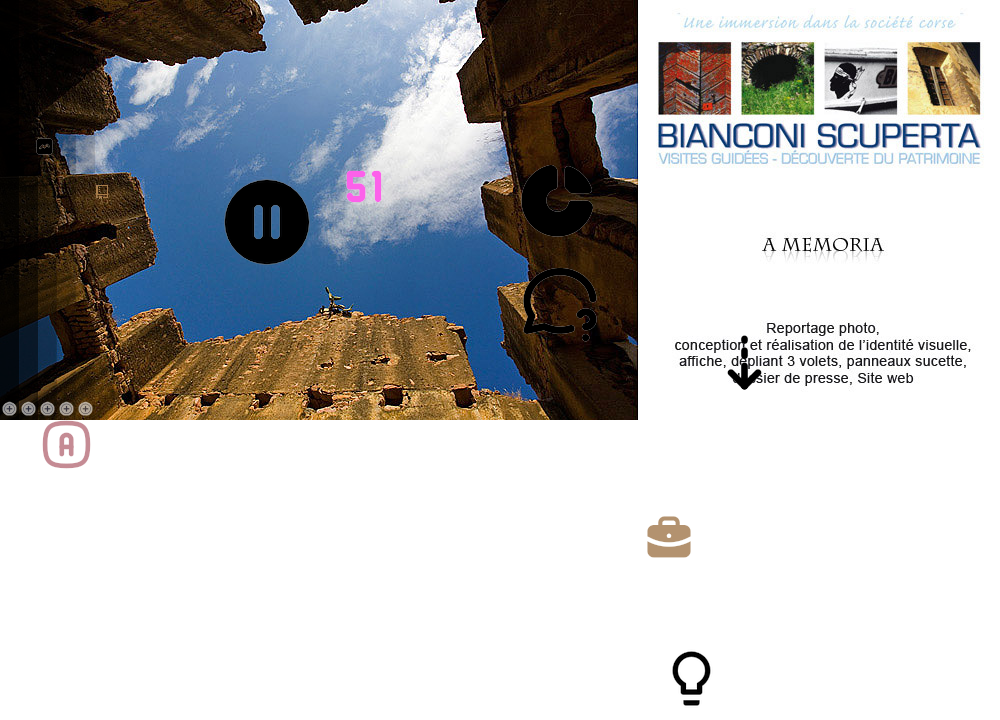  I want to click on select font style or text option A, so click(66, 444).